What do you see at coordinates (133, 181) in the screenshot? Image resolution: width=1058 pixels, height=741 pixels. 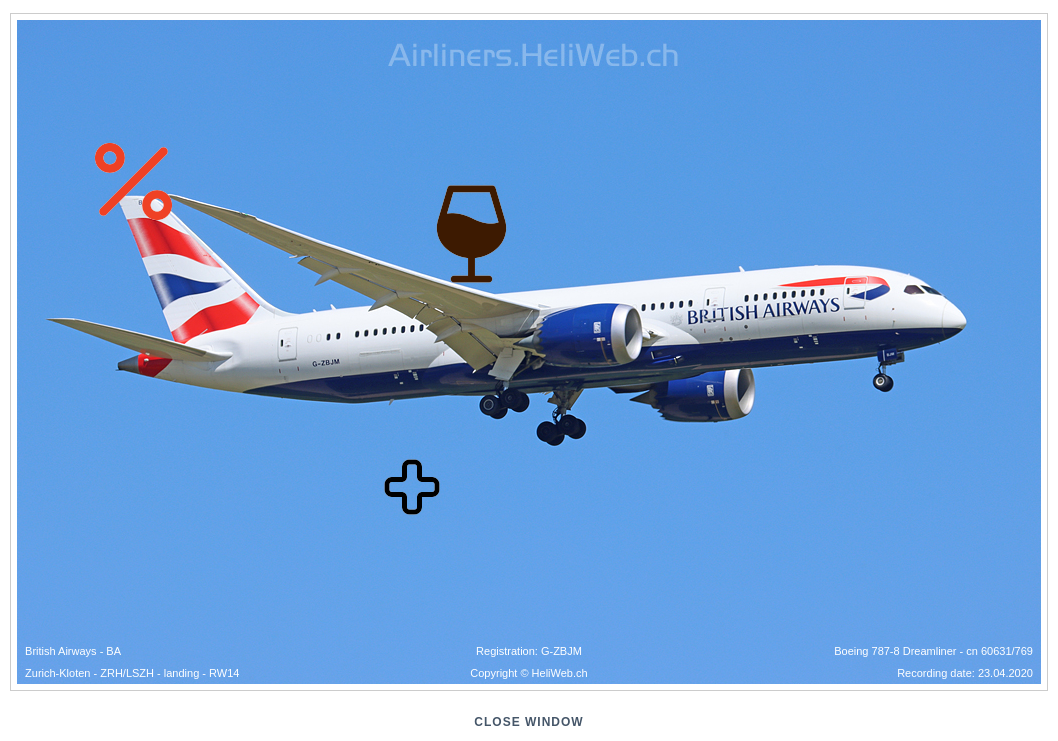 I see `view discount or promotional offer` at bounding box center [133, 181].